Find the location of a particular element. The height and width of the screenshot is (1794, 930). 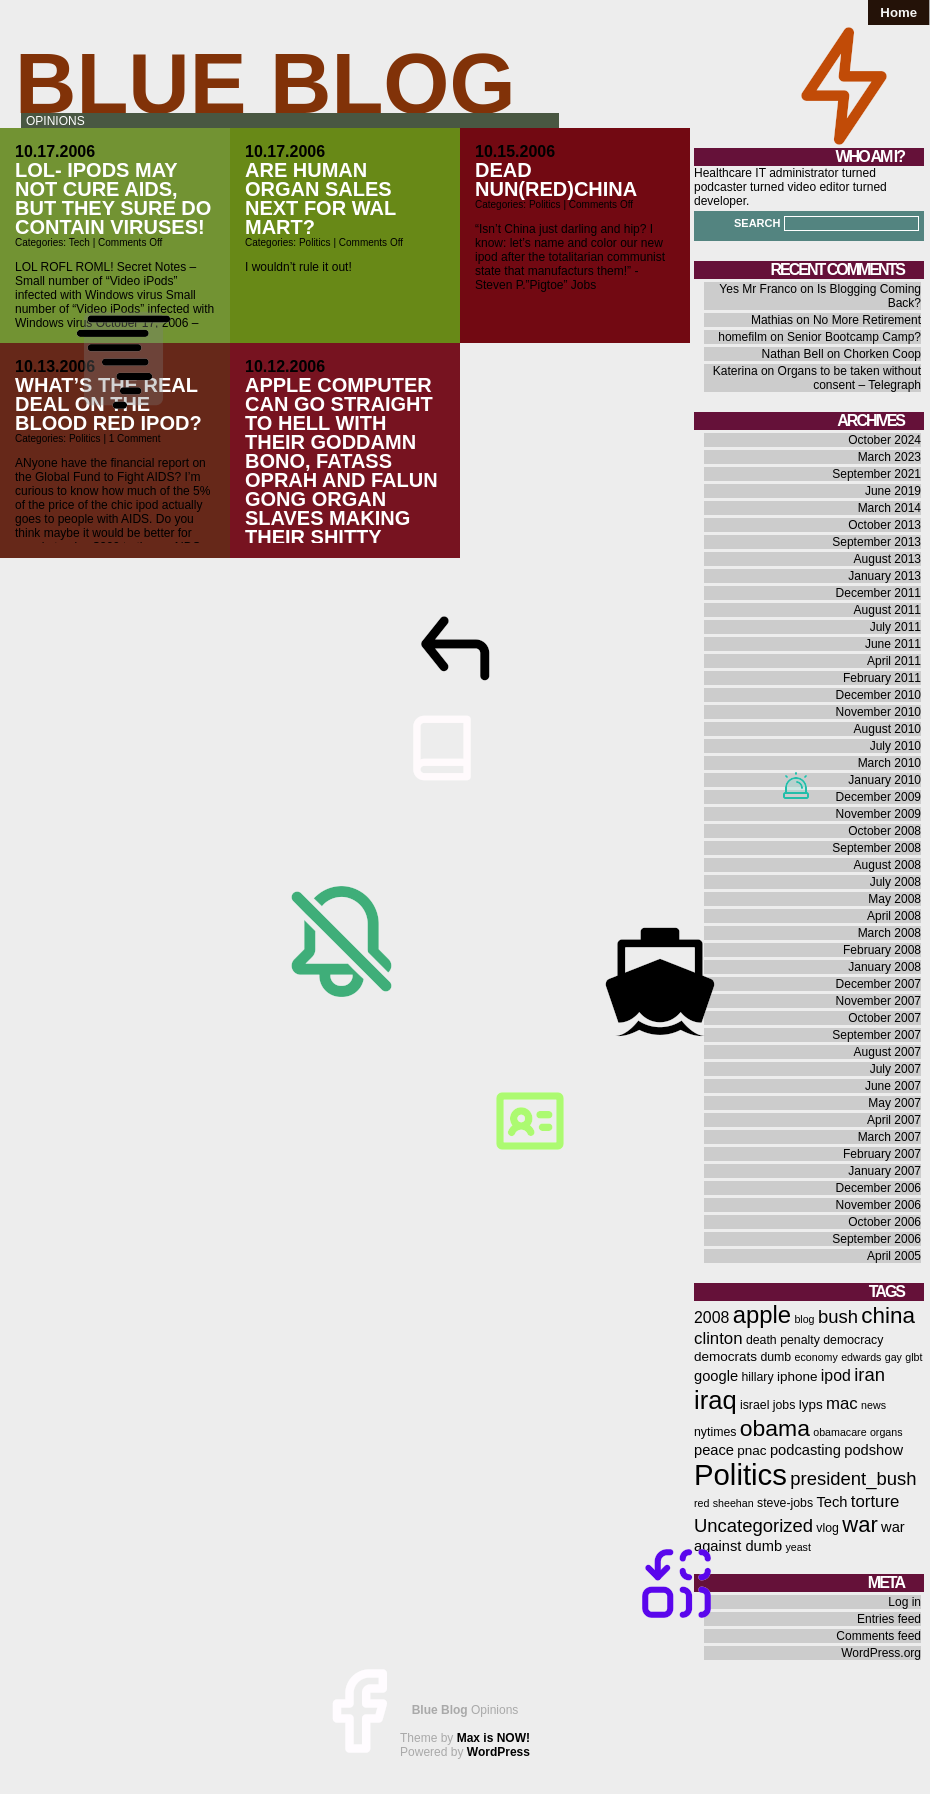

access boat or ferry transportation options is located at coordinates (660, 984).